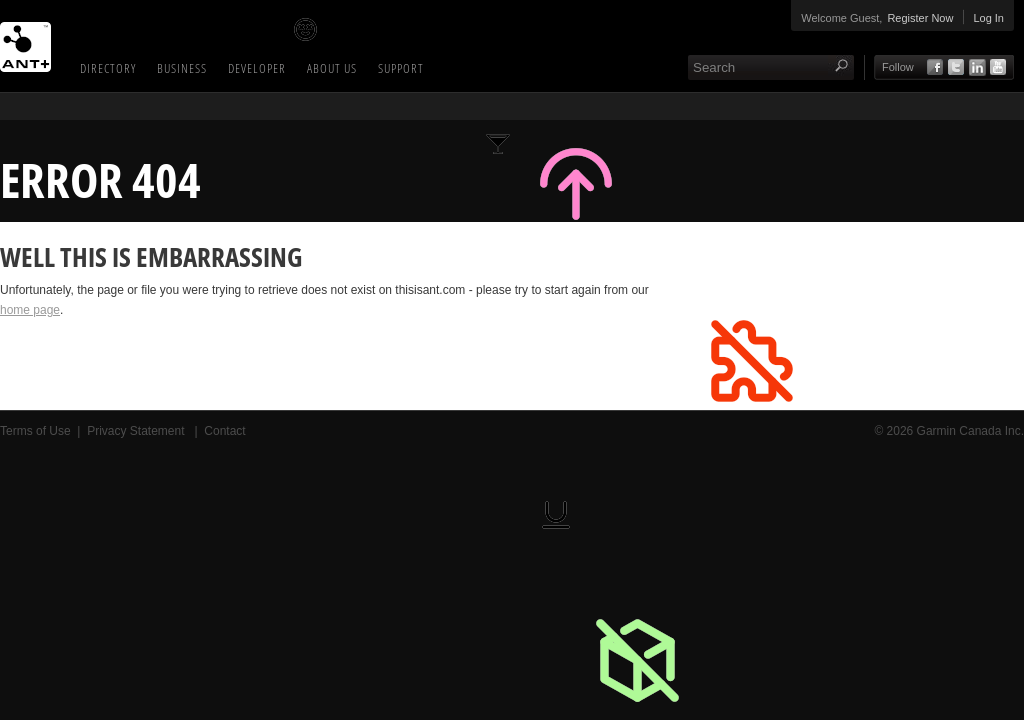 The image size is (1024, 720). Describe the element at coordinates (752, 361) in the screenshot. I see `disable or remove an extension or plugin` at that location.